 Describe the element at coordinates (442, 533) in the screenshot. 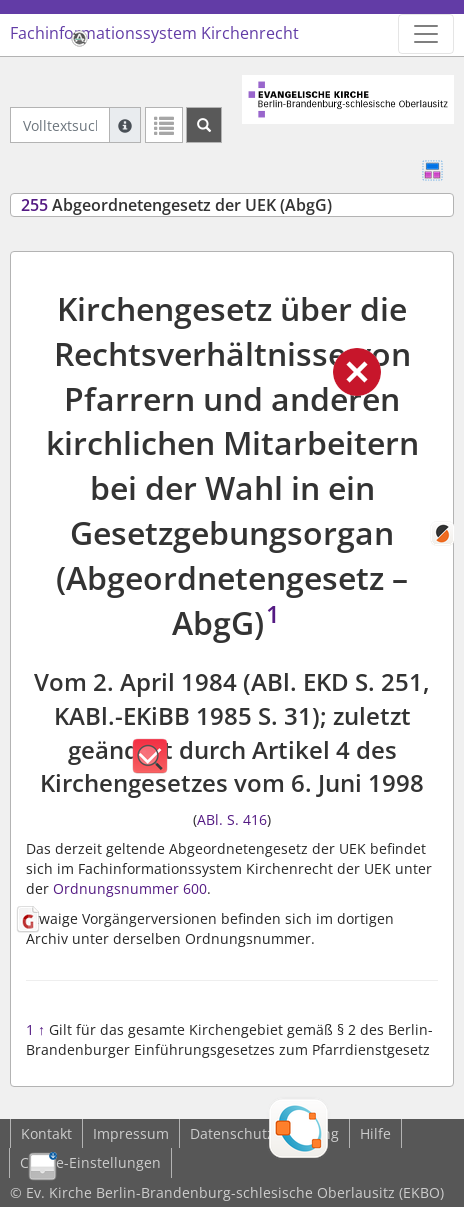

I see `open PrusaSlicer 3D printing software` at that location.